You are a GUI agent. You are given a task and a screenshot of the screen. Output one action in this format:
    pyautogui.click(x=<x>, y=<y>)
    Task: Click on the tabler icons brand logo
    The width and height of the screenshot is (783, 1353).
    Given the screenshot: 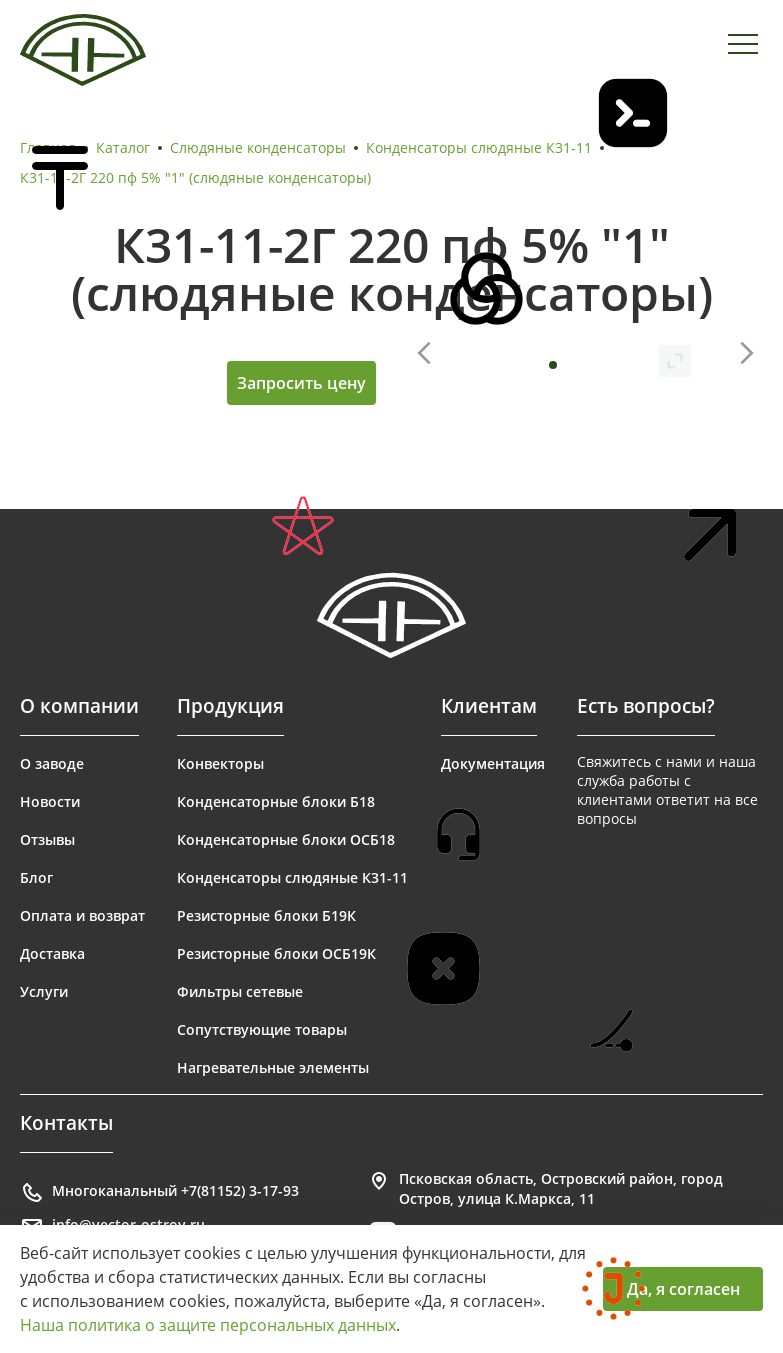 What is the action you would take?
    pyautogui.click(x=633, y=113)
    